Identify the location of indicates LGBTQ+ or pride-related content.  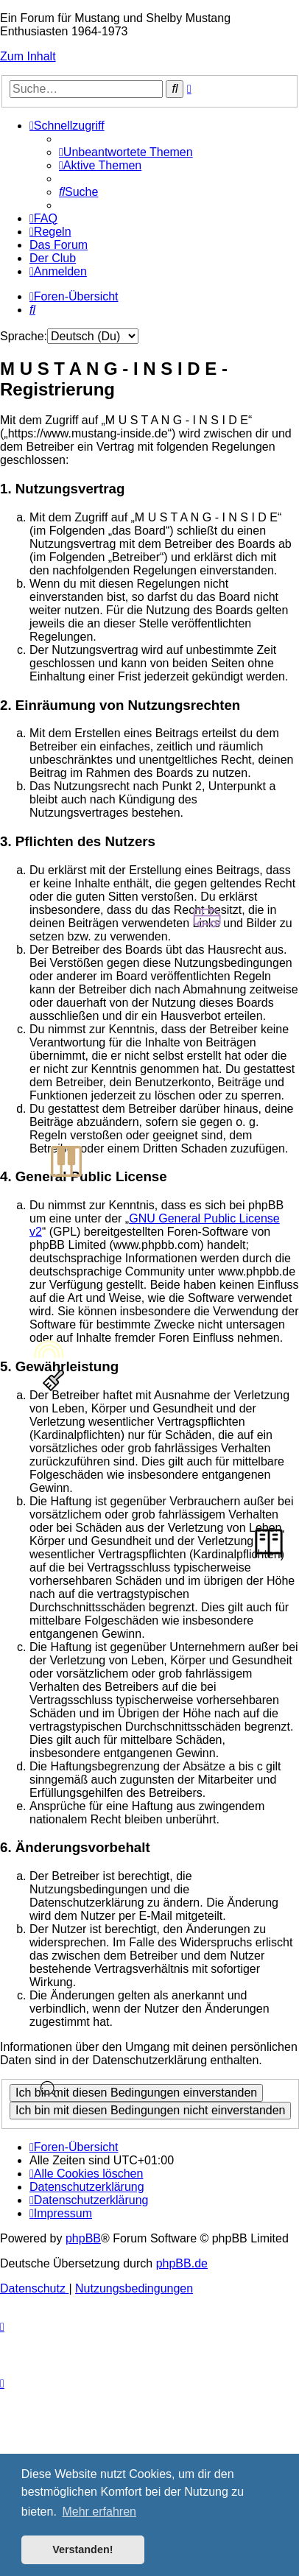
(49, 1350).